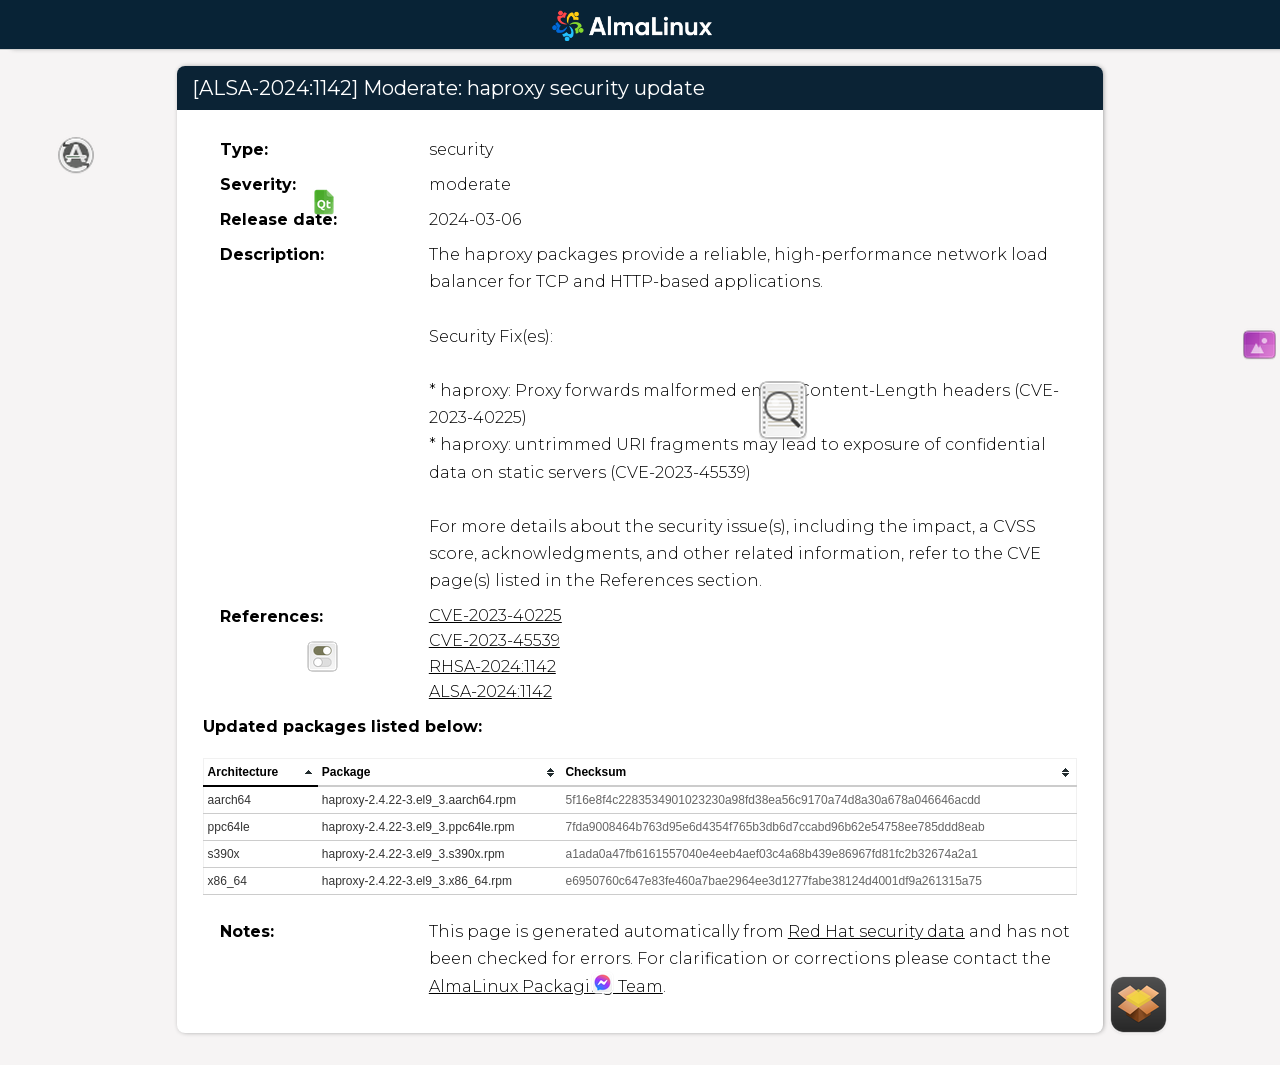 The height and width of the screenshot is (1065, 1280). Describe the element at coordinates (322, 656) in the screenshot. I see `open system tweaks or customization settings` at that location.